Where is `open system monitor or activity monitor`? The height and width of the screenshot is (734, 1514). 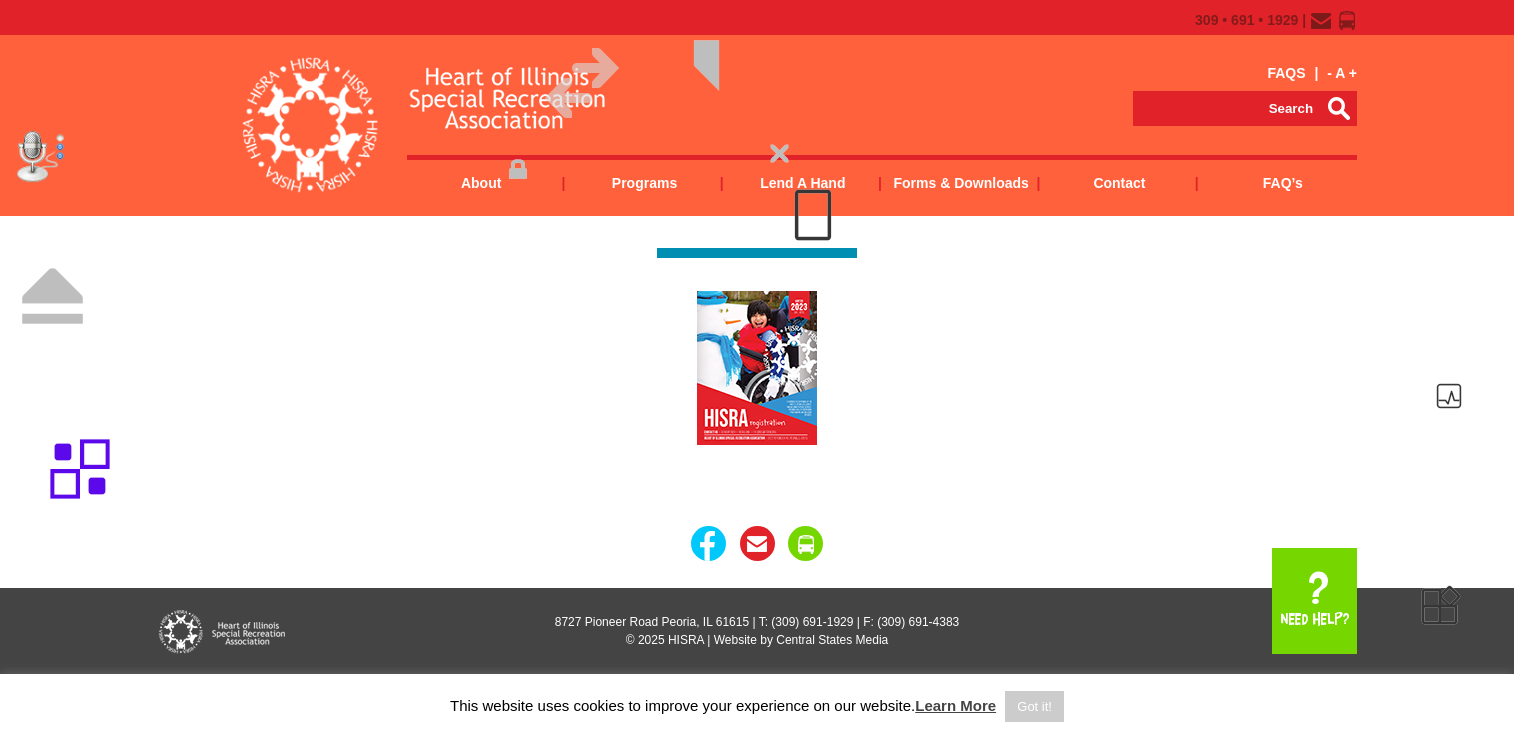
open system monitor or activity monitor is located at coordinates (1449, 396).